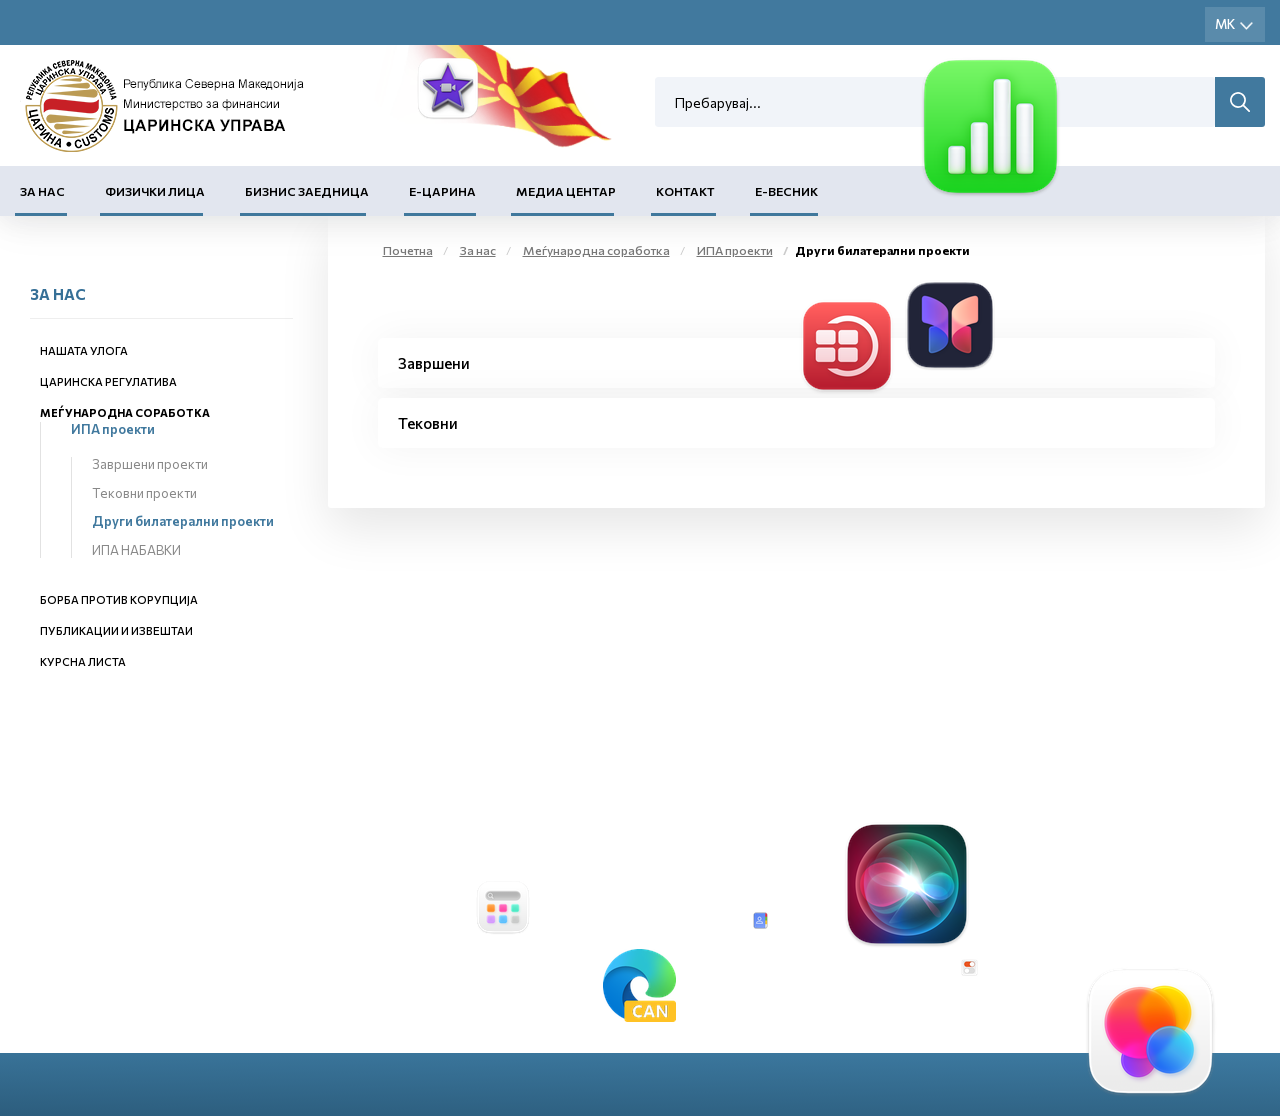  Describe the element at coordinates (950, 325) in the screenshot. I see `open the journal app` at that location.